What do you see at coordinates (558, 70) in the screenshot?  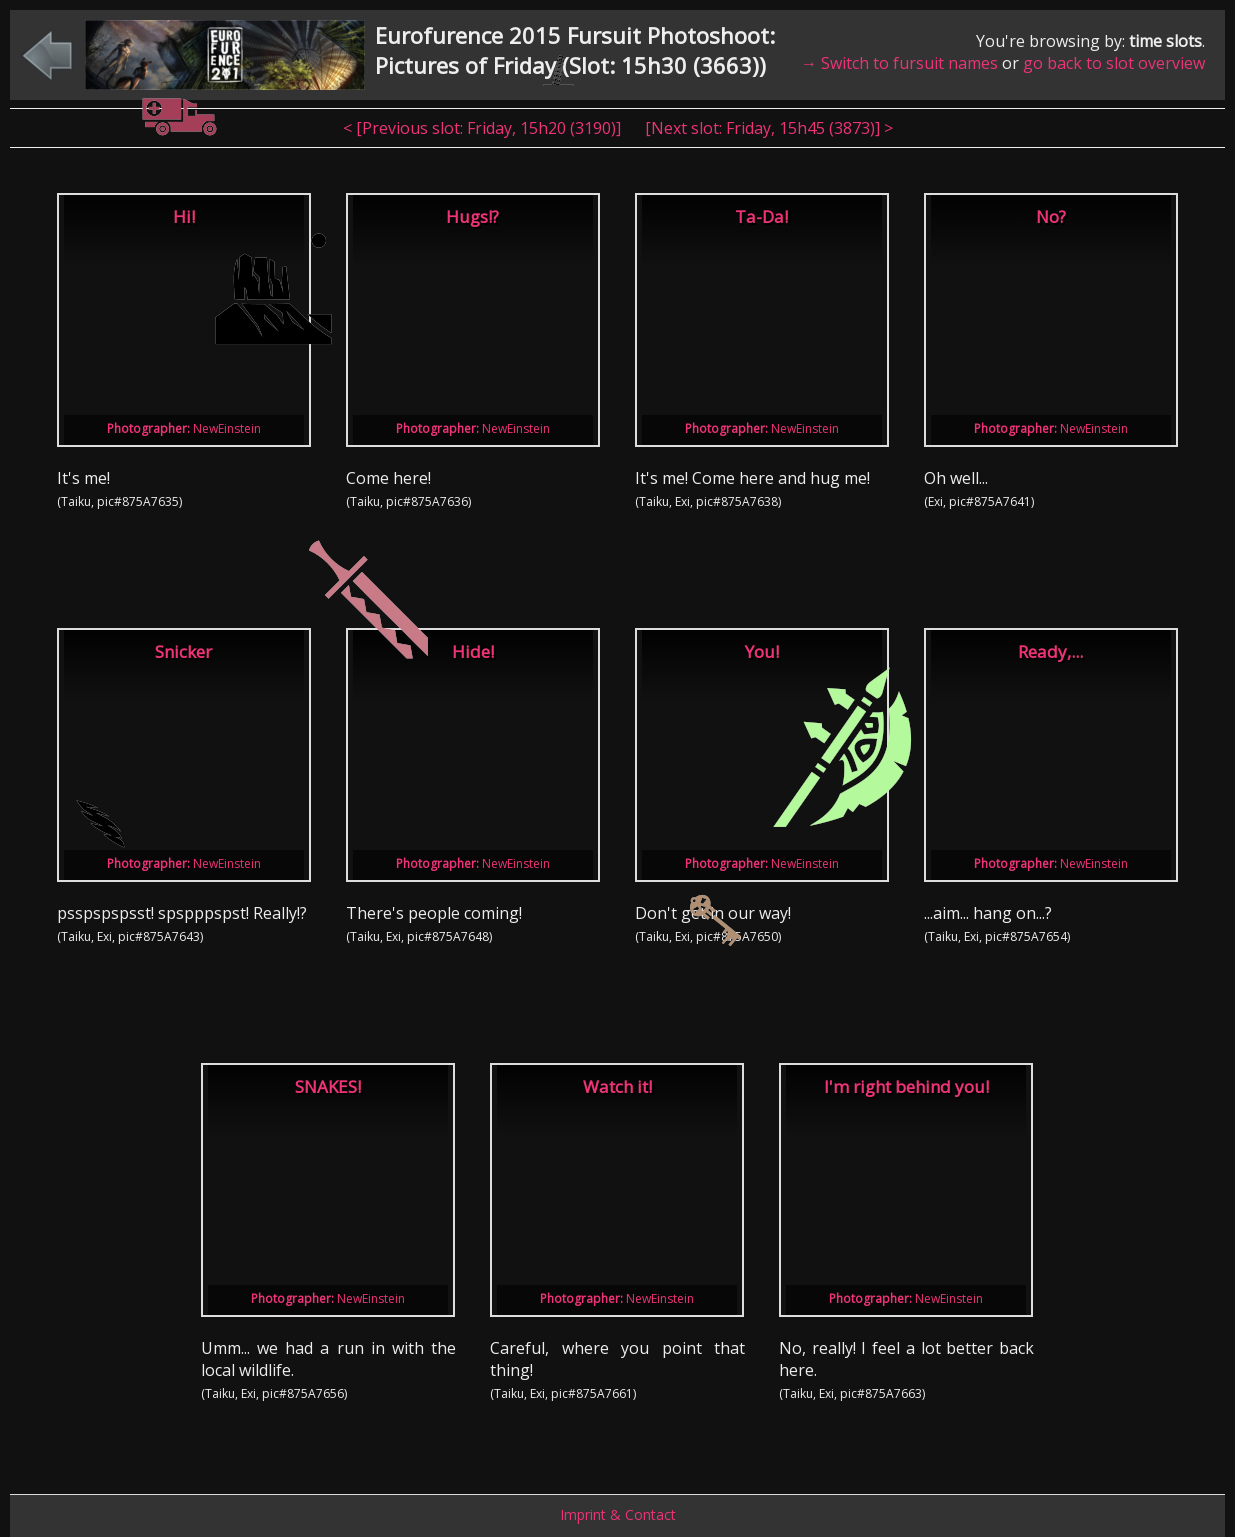 I see `view Italian landmarks or attractions` at bounding box center [558, 70].